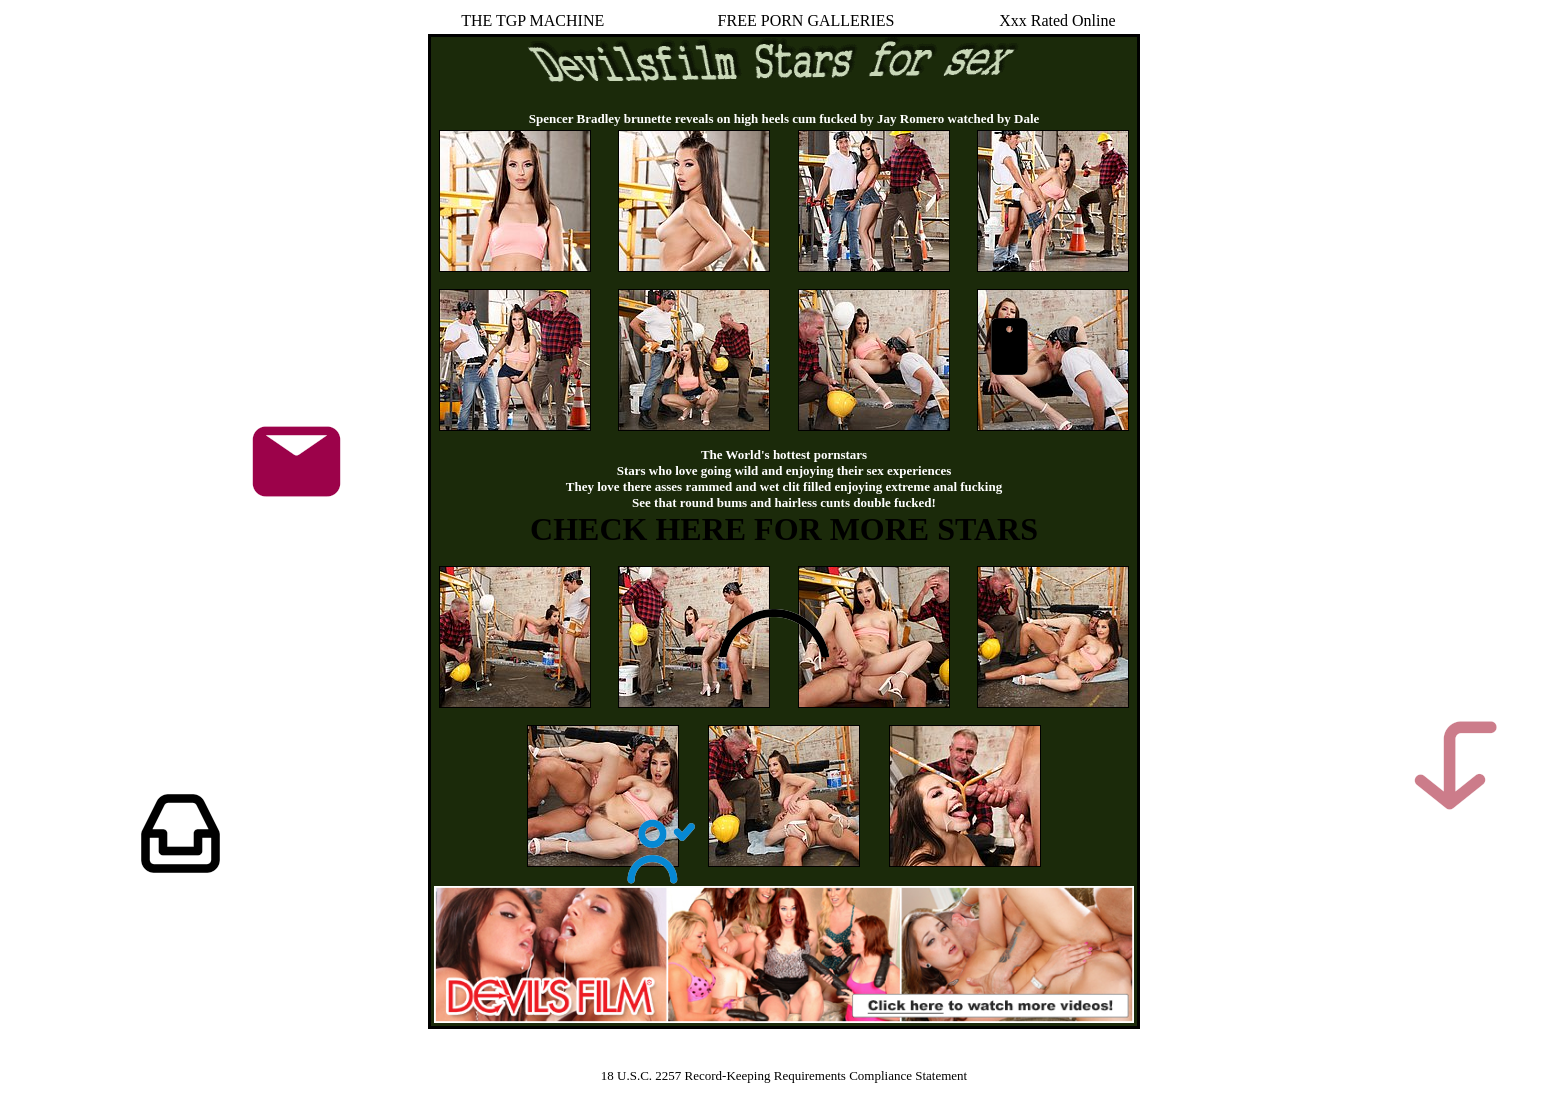 The width and height of the screenshot is (1568, 1095). I want to click on access device camera from mobile, so click(1009, 346).